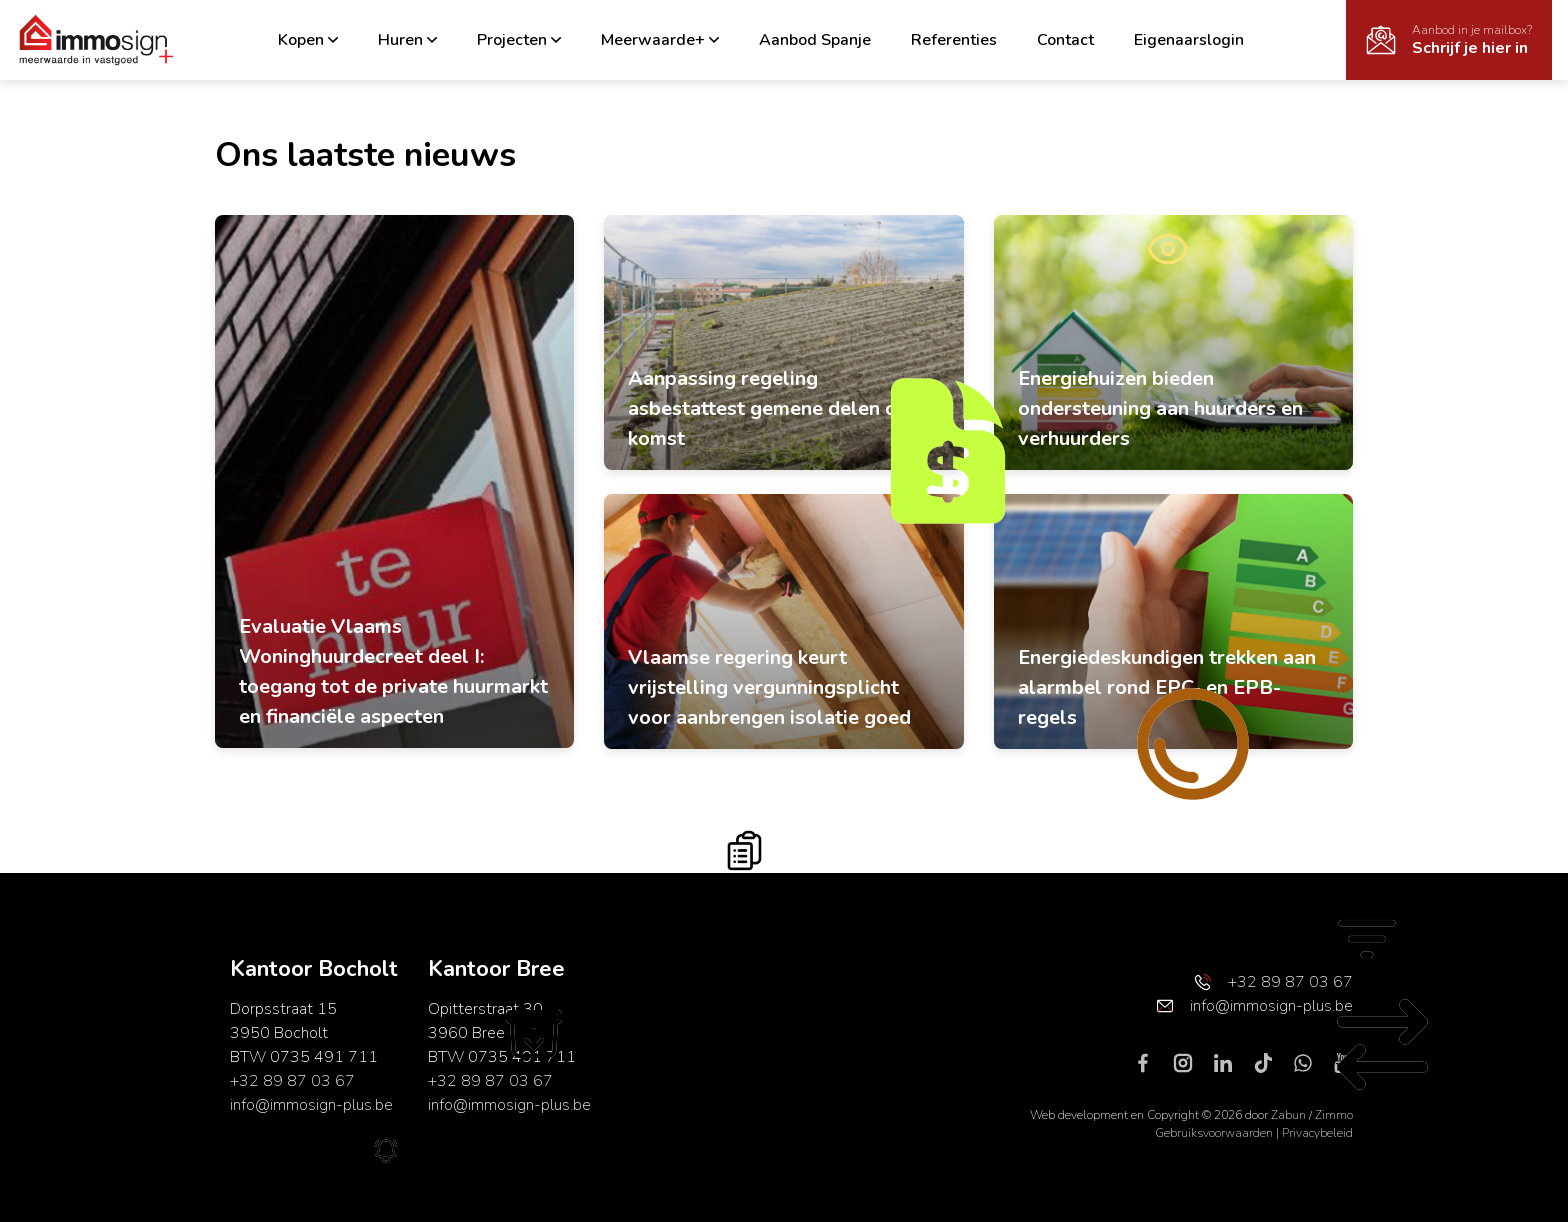 This screenshot has width=1568, height=1222. What do you see at coordinates (1367, 939) in the screenshot?
I see `filter or sort list items` at bounding box center [1367, 939].